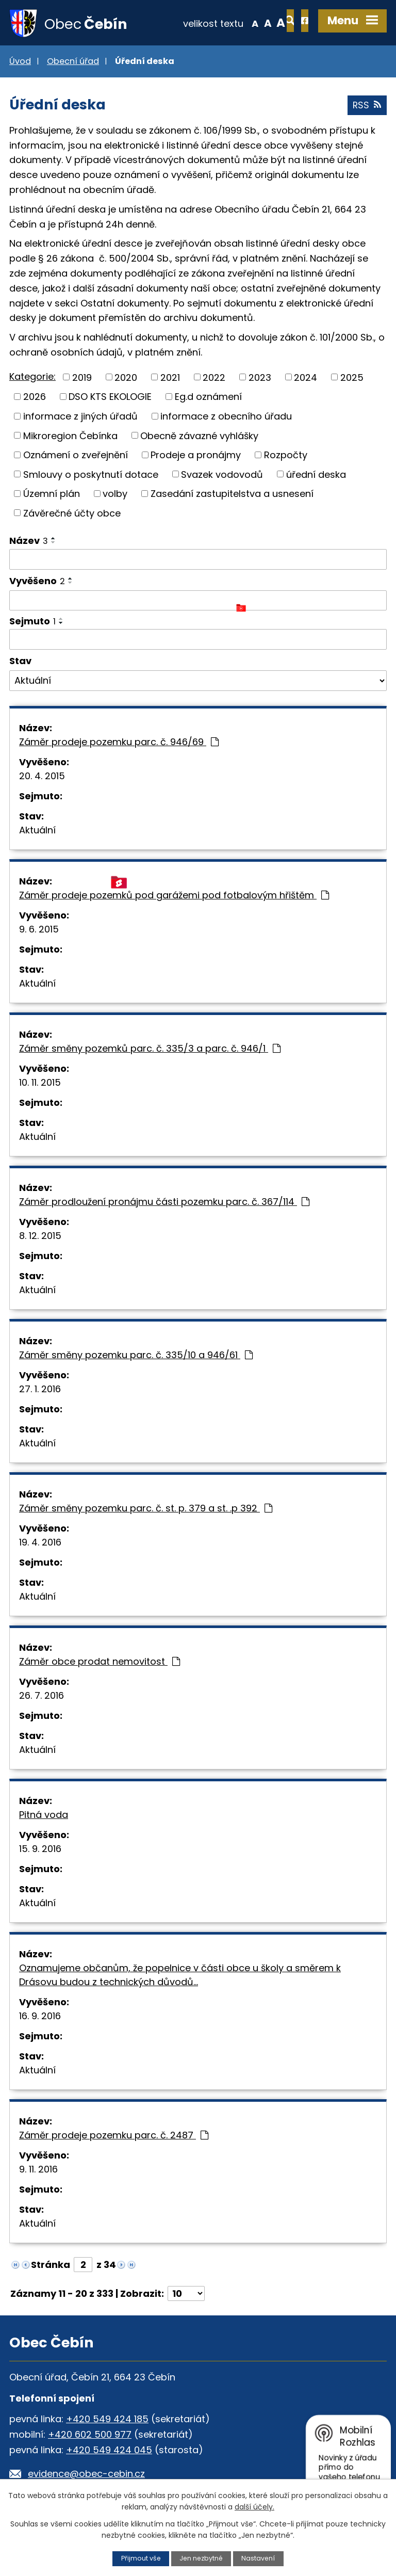 The image size is (396, 2576). I want to click on open folder containing youtube music files, so click(241, 608).